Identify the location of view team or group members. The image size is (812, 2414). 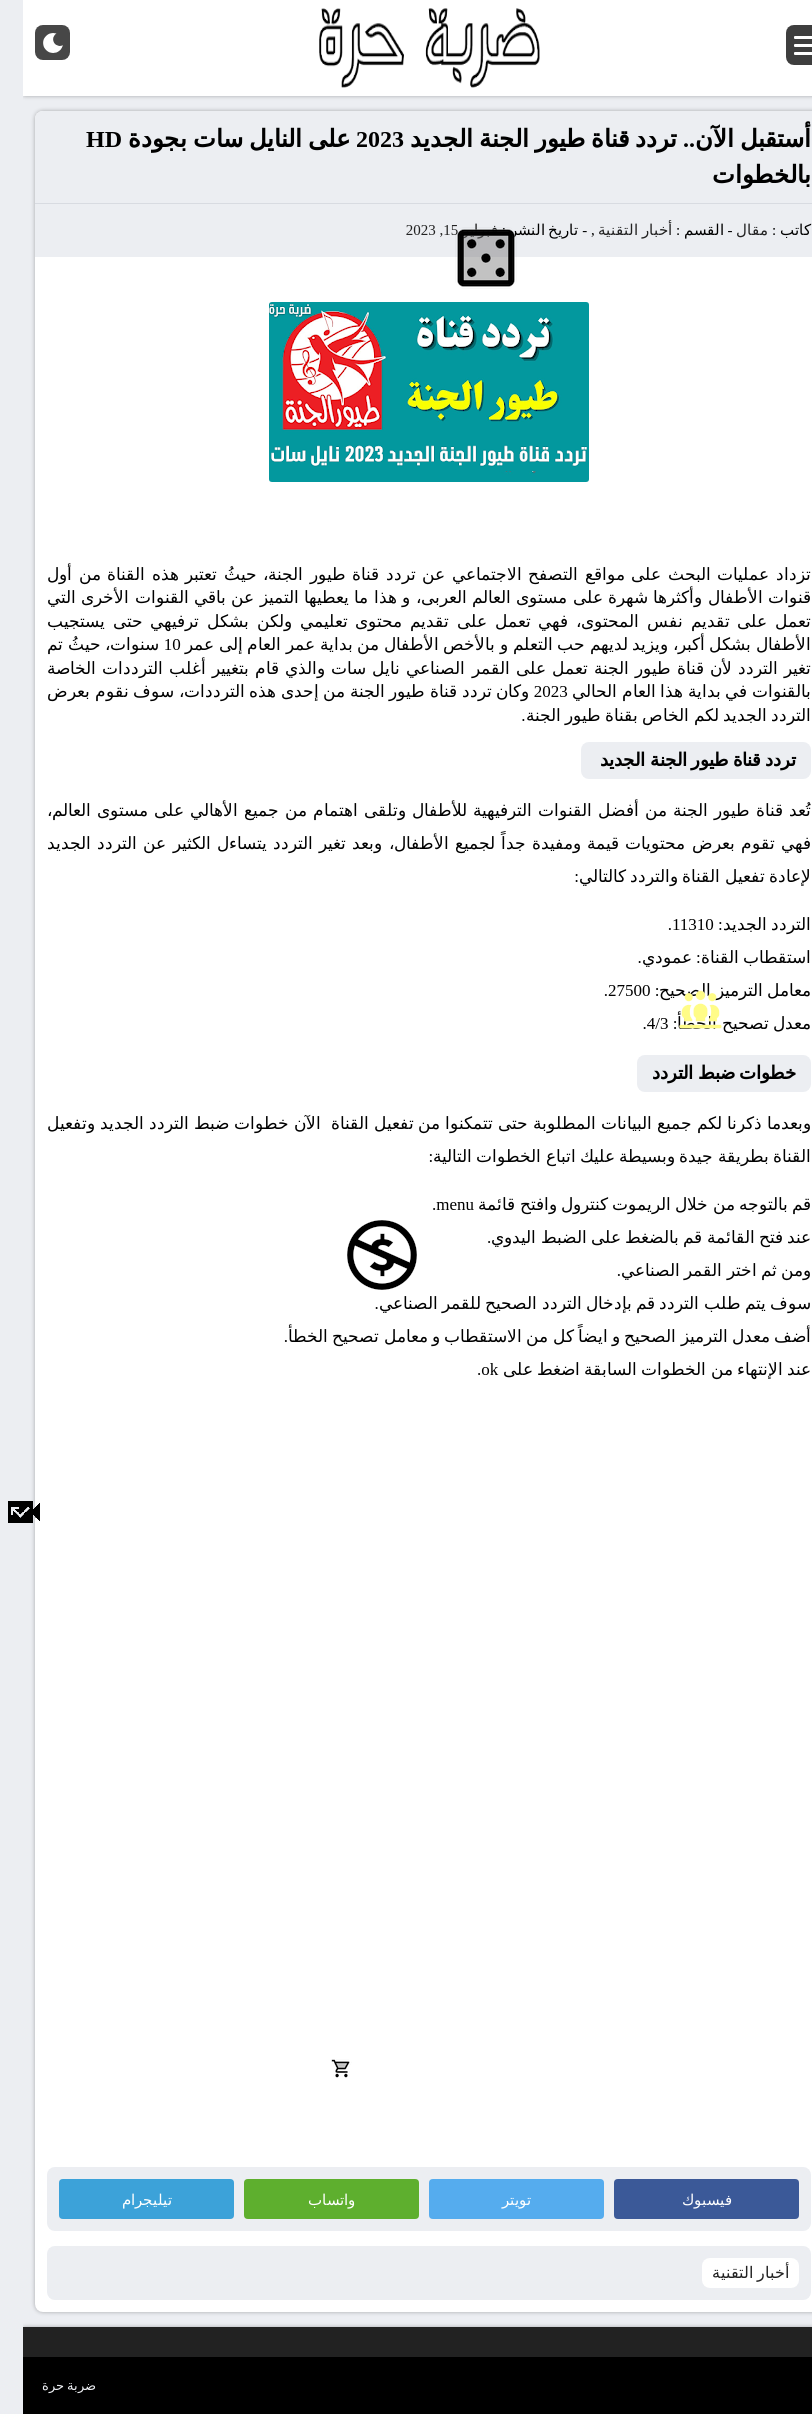
(700, 1009).